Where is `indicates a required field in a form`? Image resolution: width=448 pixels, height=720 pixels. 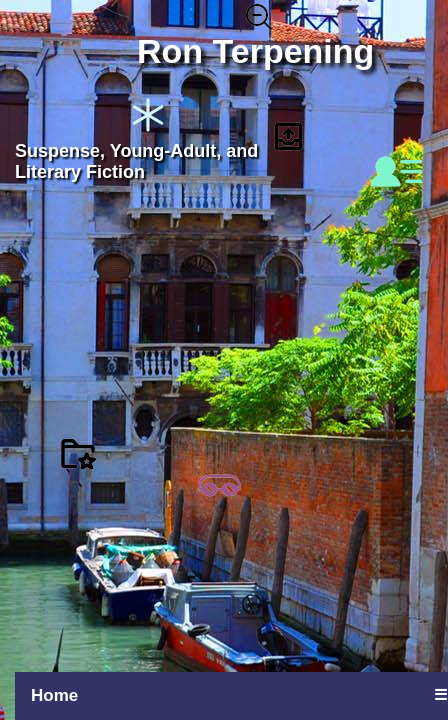 indicates a required field in a form is located at coordinates (148, 115).